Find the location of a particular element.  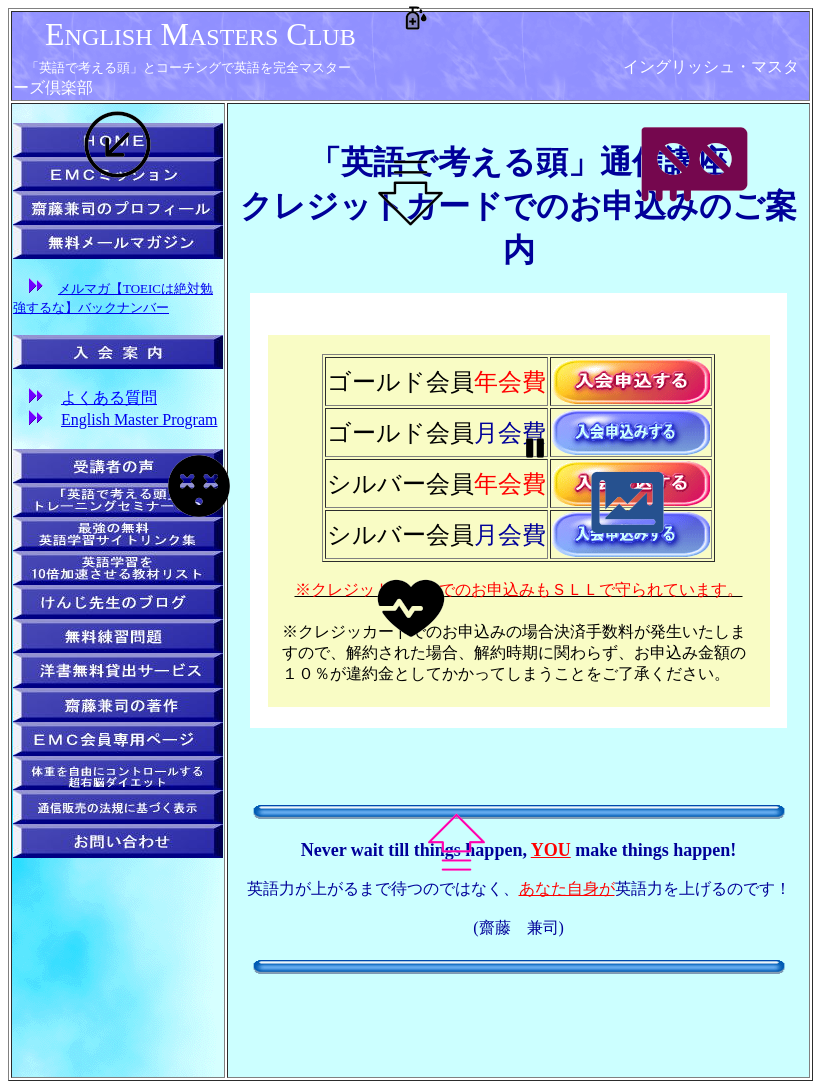

navigate to previous or lower-left content is located at coordinates (117, 144).